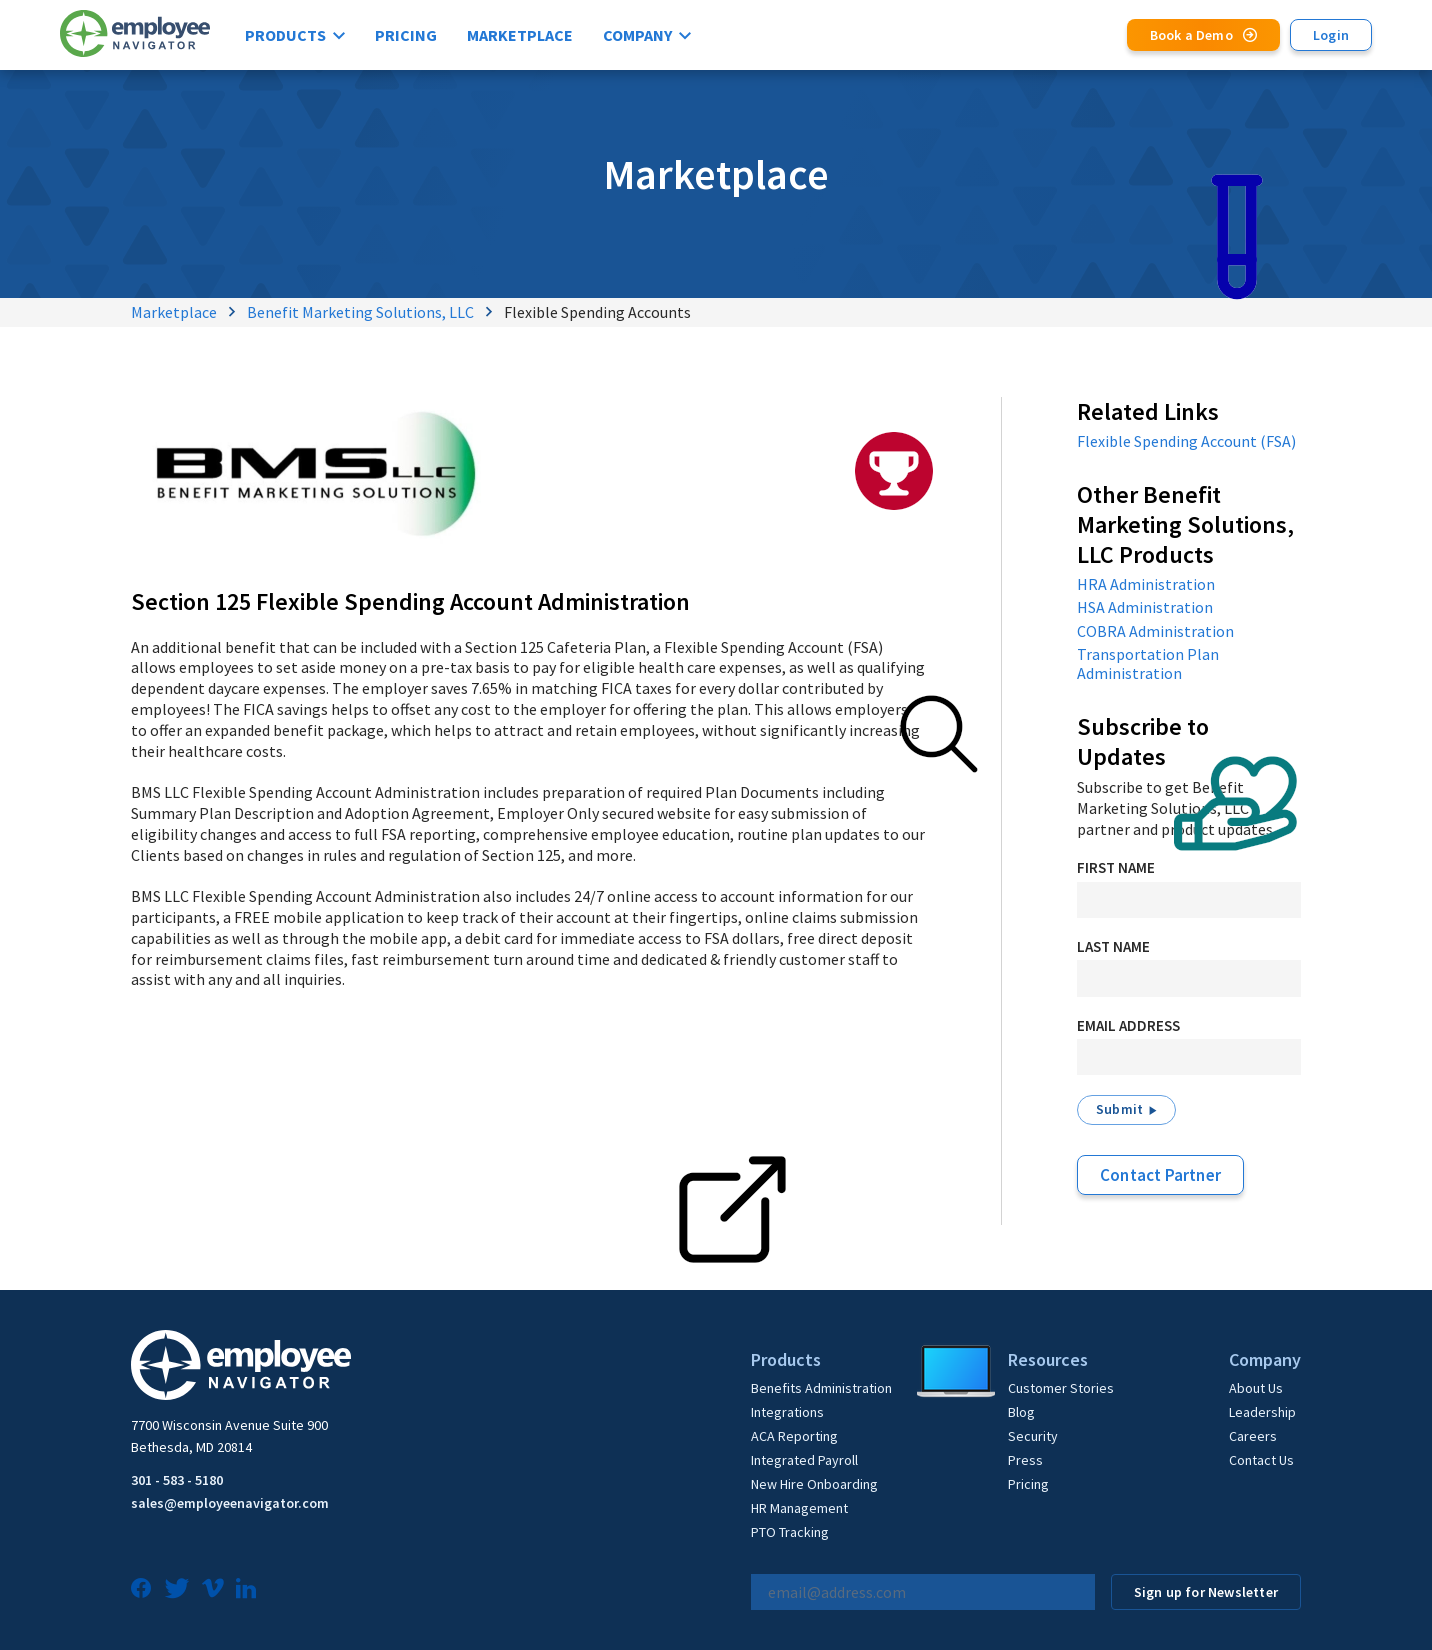  Describe the element at coordinates (894, 471) in the screenshot. I see `view achievements or accomplishments in your feed` at that location.